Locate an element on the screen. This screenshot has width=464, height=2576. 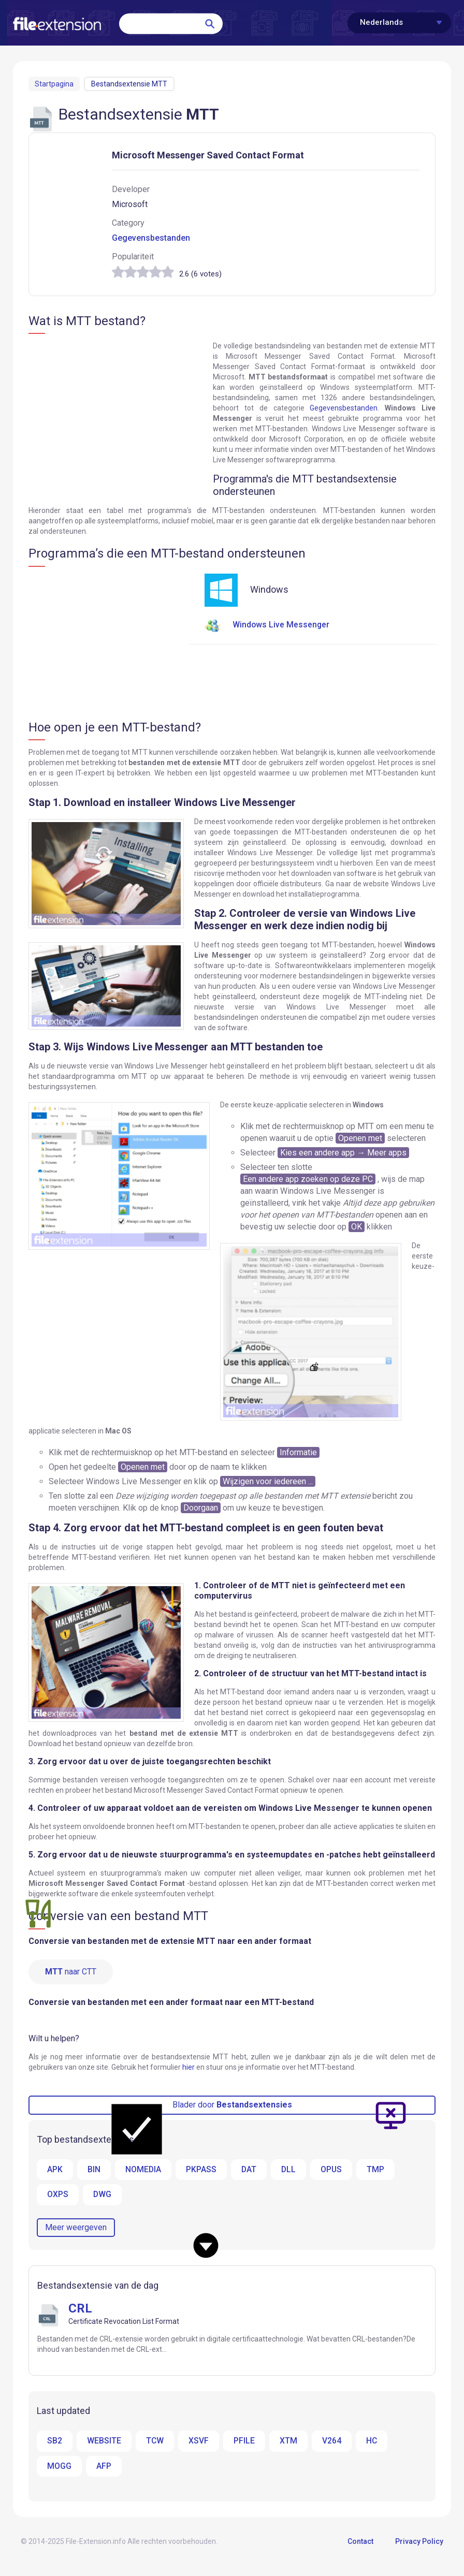
wash hands or hygiene reminder is located at coordinates (314, 1367).